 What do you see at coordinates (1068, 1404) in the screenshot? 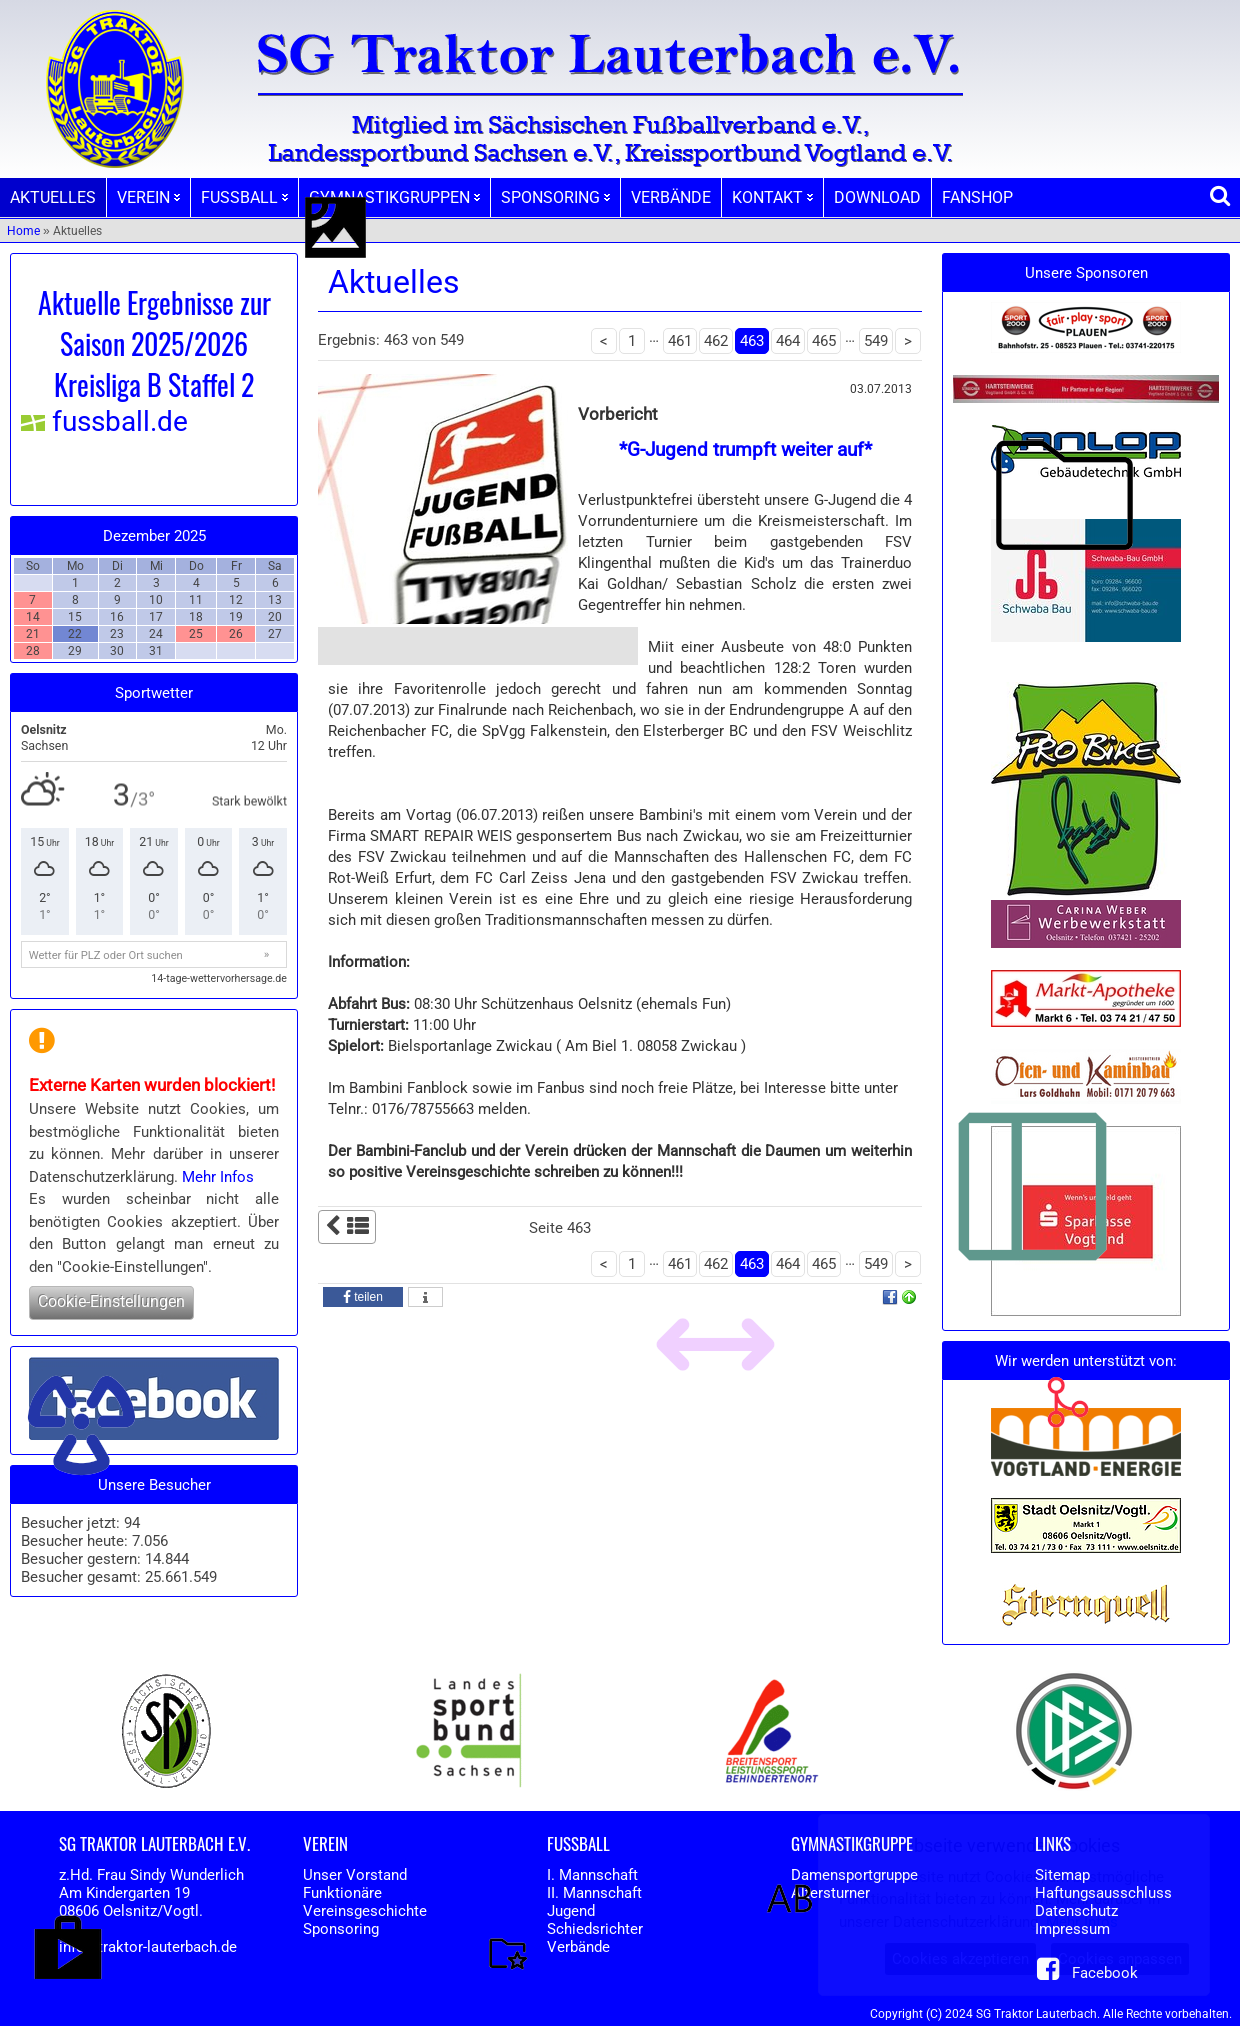
I see `merge branches in version control` at bounding box center [1068, 1404].